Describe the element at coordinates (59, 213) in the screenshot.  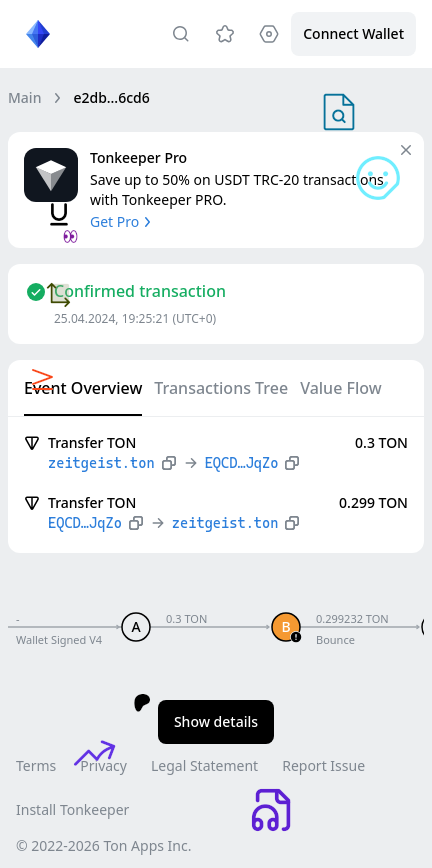
I see `apply underline formatting to selected text` at that location.